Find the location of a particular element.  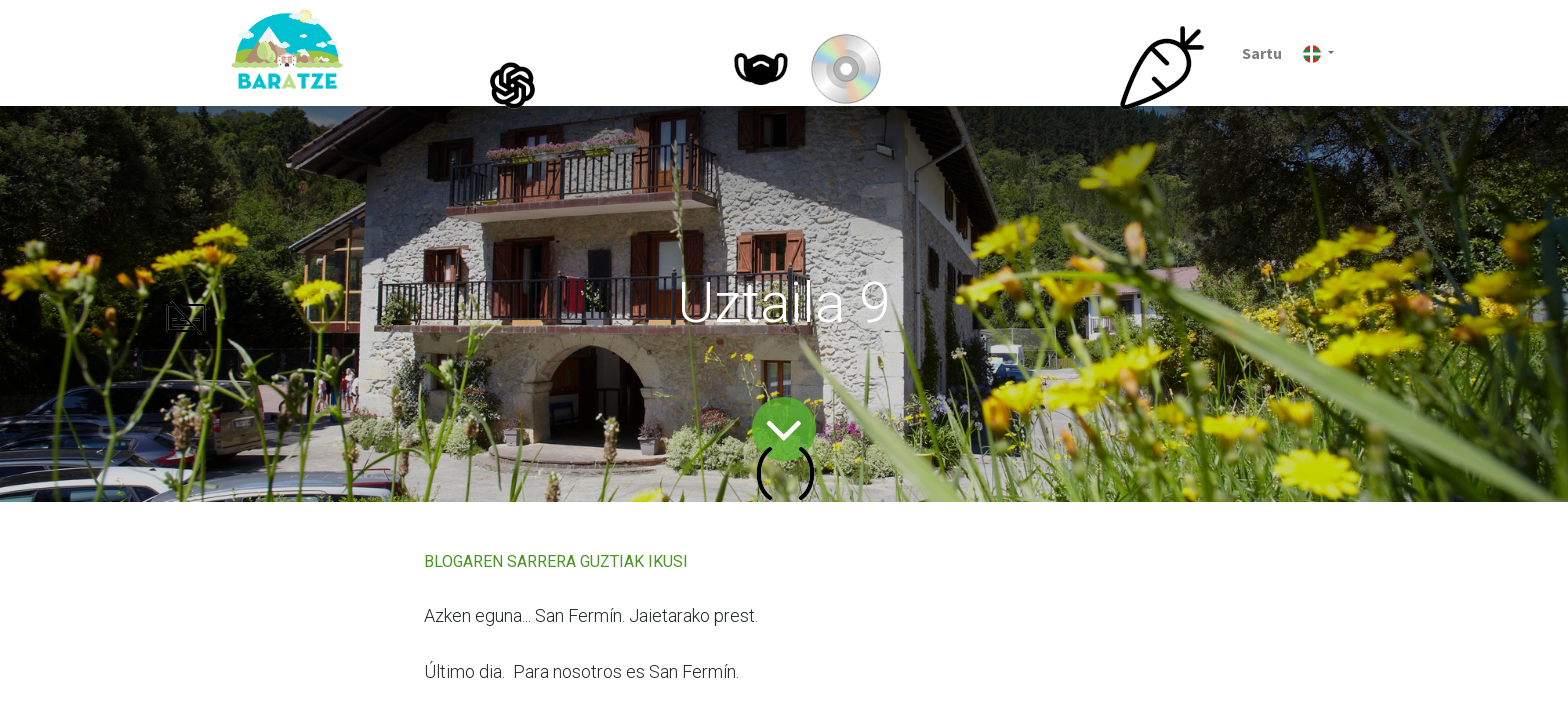

indicates mask required or health safety guidelines is located at coordinates (761, 69).